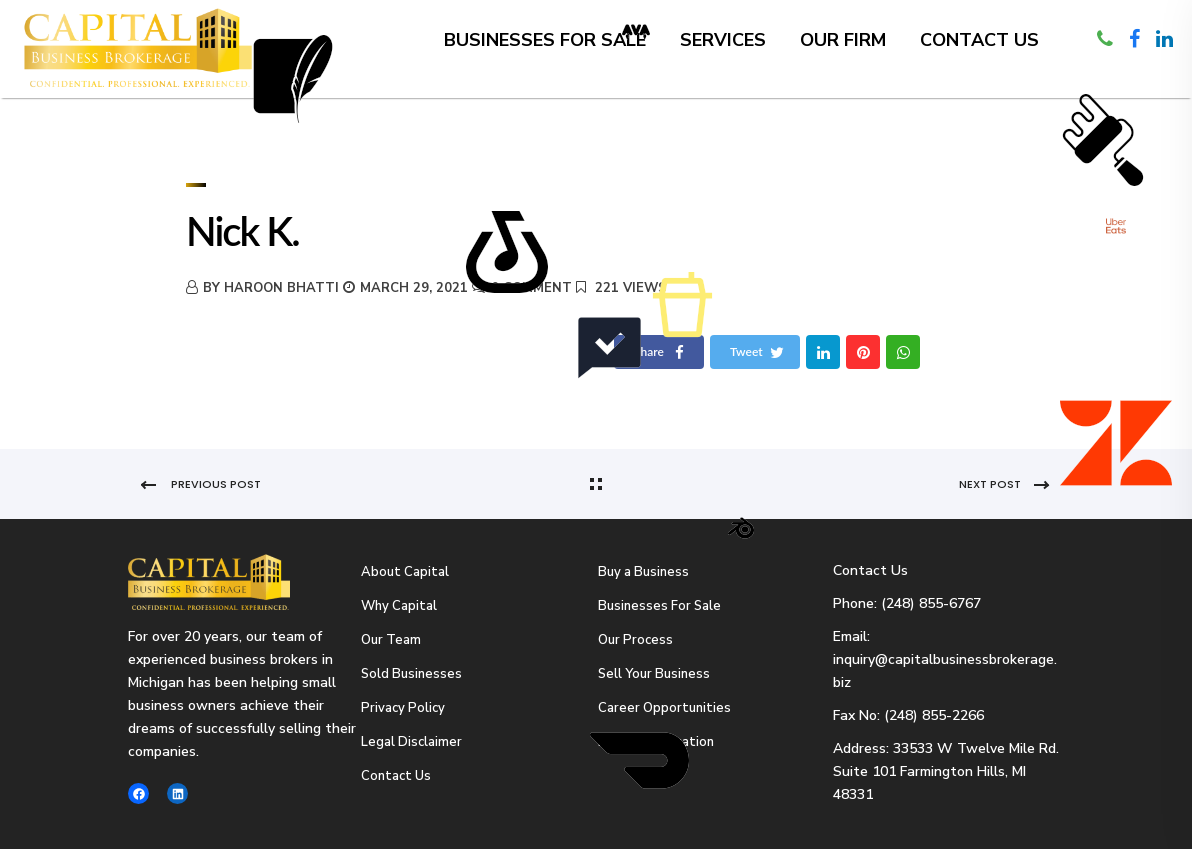  I want to click on SQLite database technology, so click(293, 79).